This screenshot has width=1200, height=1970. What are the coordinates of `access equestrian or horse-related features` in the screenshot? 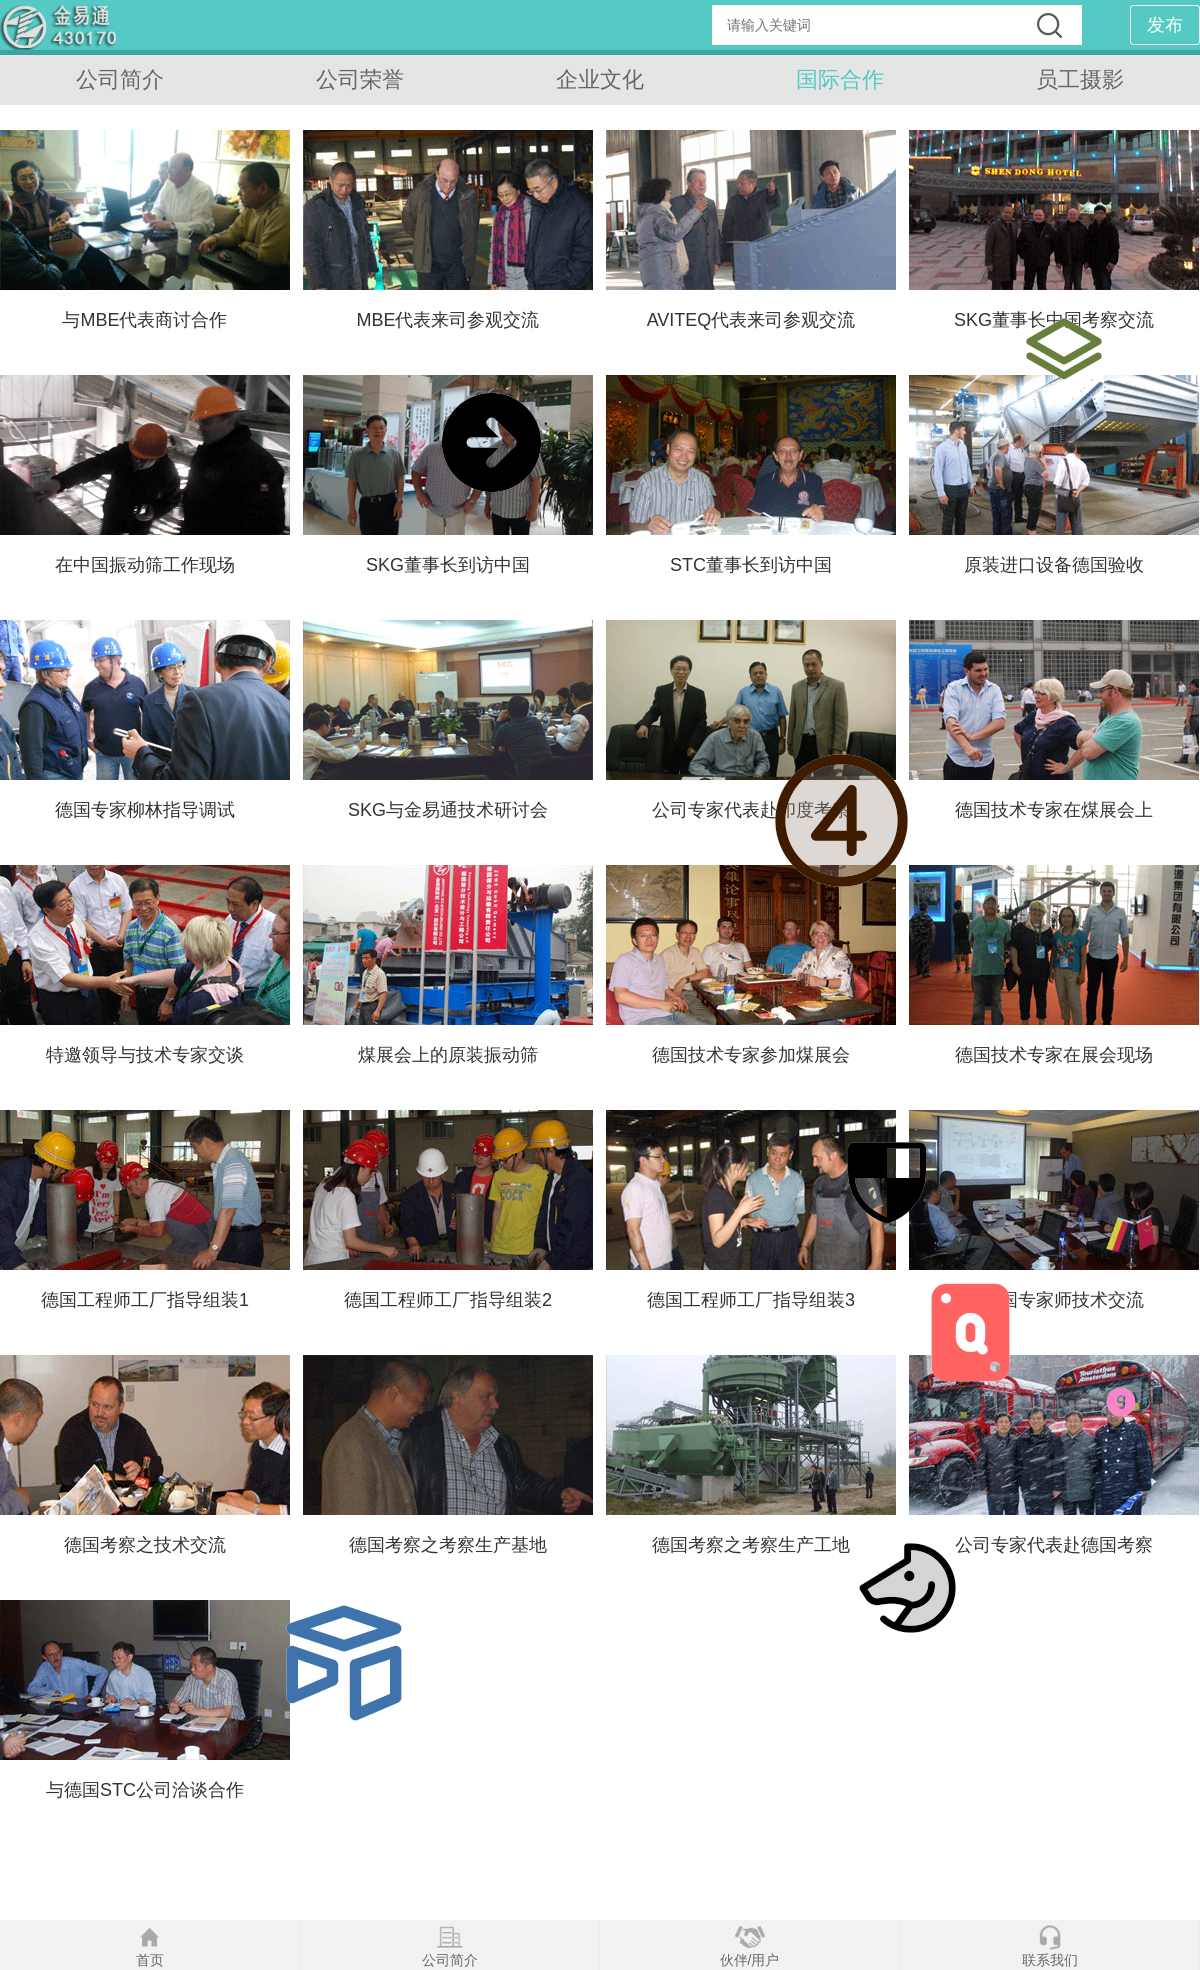 It's located at (911, 1588).